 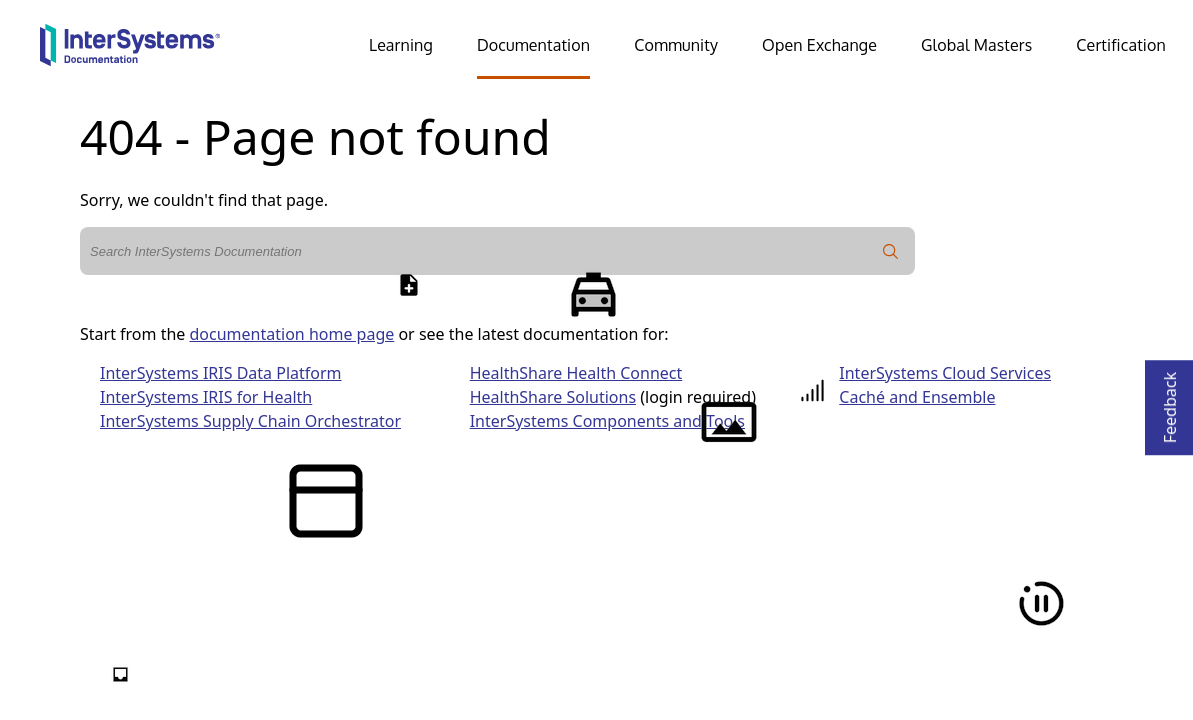 What do you see at coordinates (1041, 603) in the screenshot?
I see `motion photo playback is paused` at bounding box center [1041, 603].